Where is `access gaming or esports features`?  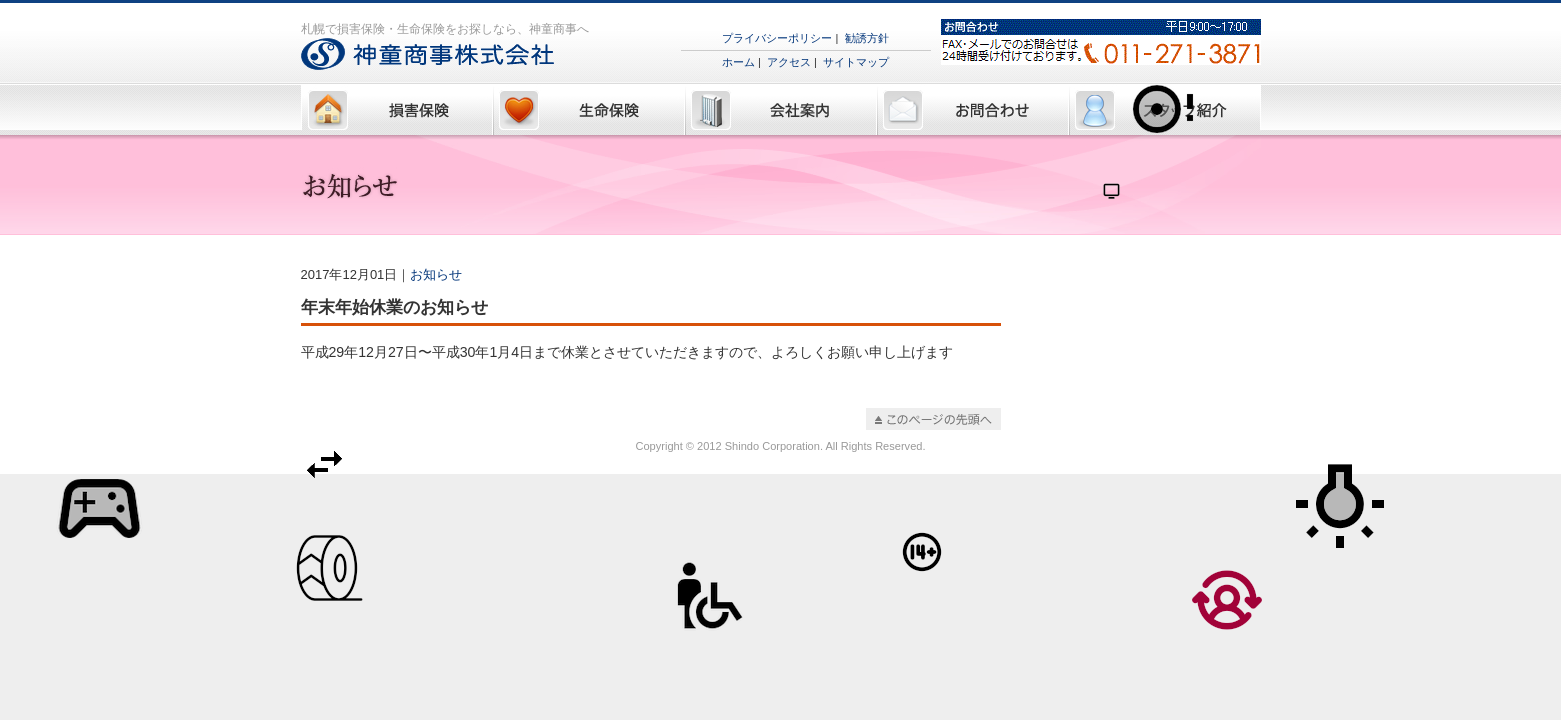
access gaming or esports features is located at coordinates (99, 508).